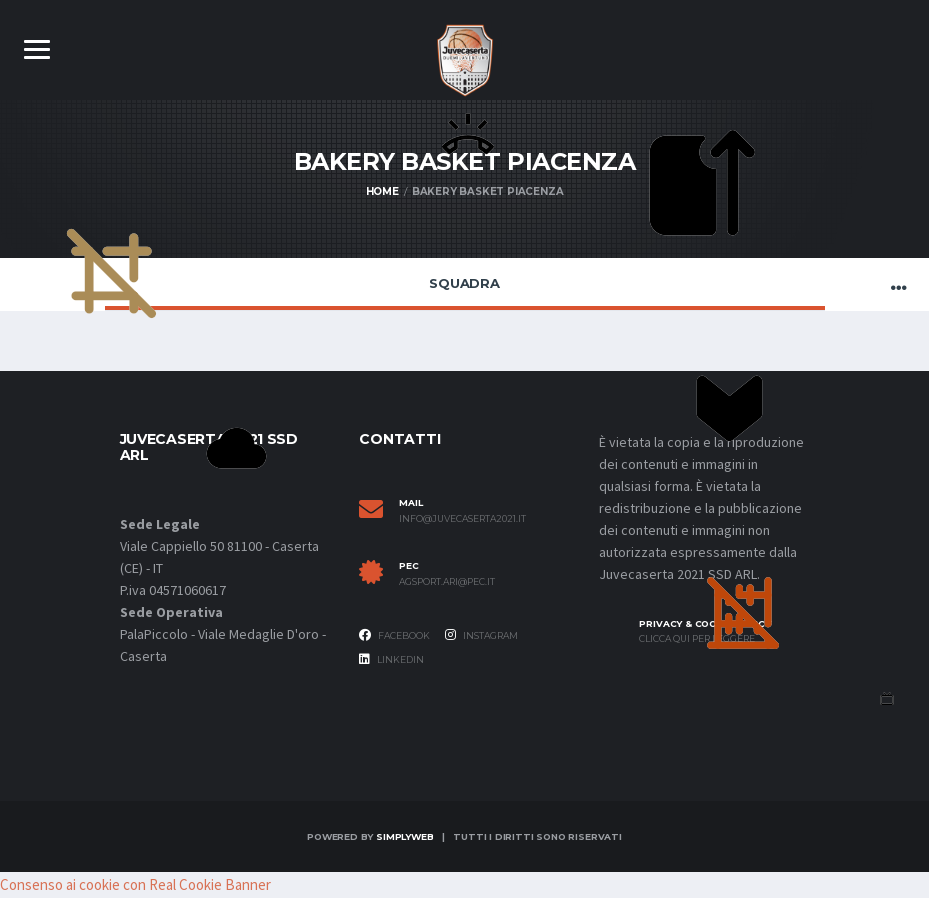  Describe the element at coordinates (699, 185) in the screenshot. I see `auto-fit content to top of container` at that location.